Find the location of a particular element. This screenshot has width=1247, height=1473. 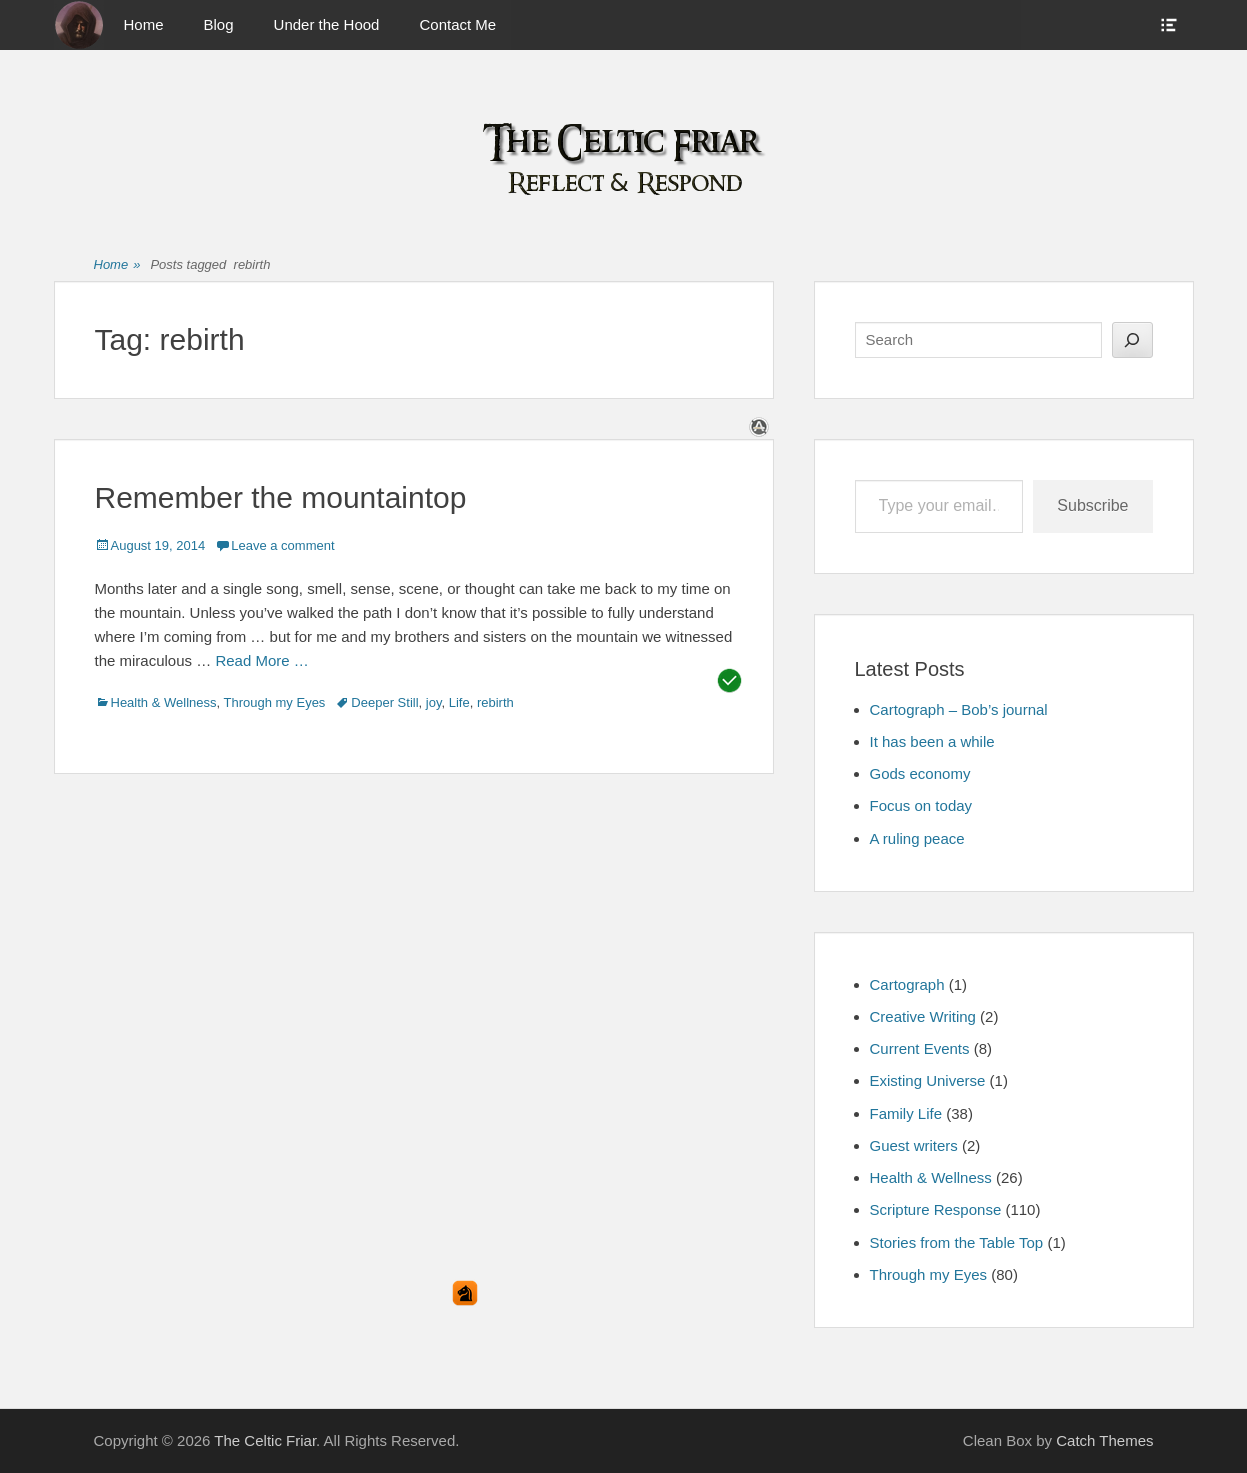

open the Chess app is located at coordinates (465, 1293).